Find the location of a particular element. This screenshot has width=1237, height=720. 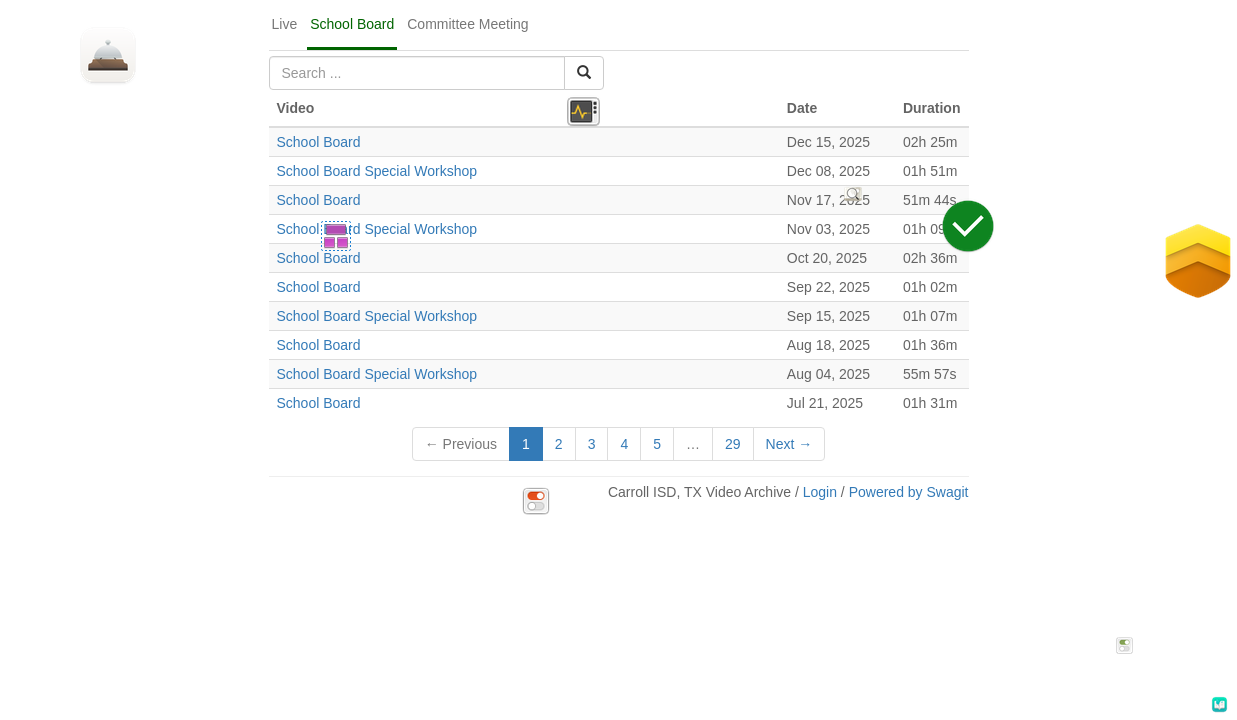

open desktop preferences or settings is located at coordinates (1124, 645).